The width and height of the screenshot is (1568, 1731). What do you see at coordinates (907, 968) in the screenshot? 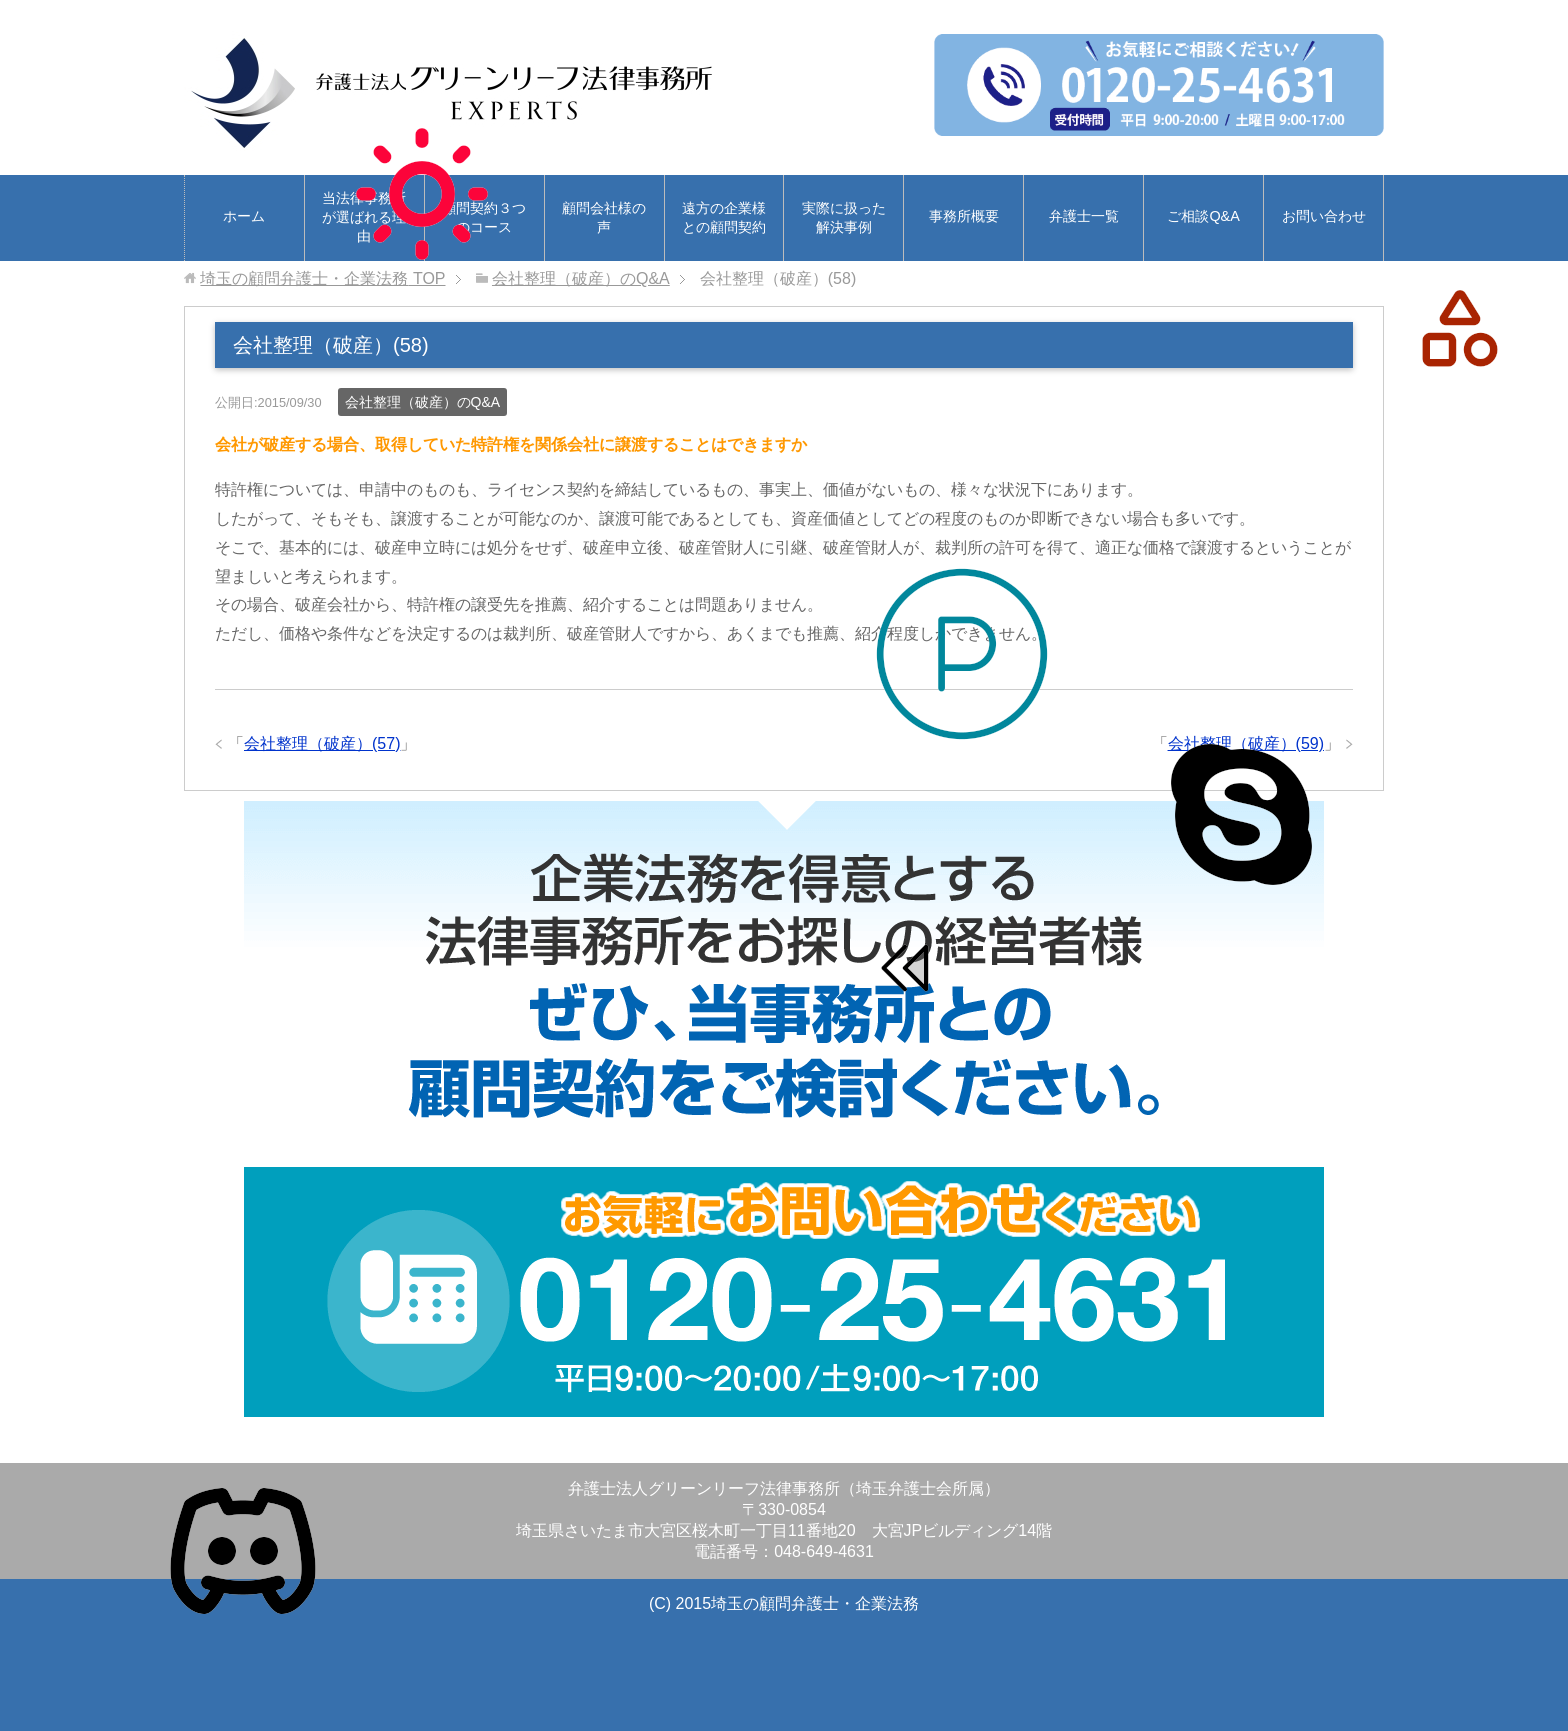
I see `go back to the beginning` at bounding box center [907, 968].